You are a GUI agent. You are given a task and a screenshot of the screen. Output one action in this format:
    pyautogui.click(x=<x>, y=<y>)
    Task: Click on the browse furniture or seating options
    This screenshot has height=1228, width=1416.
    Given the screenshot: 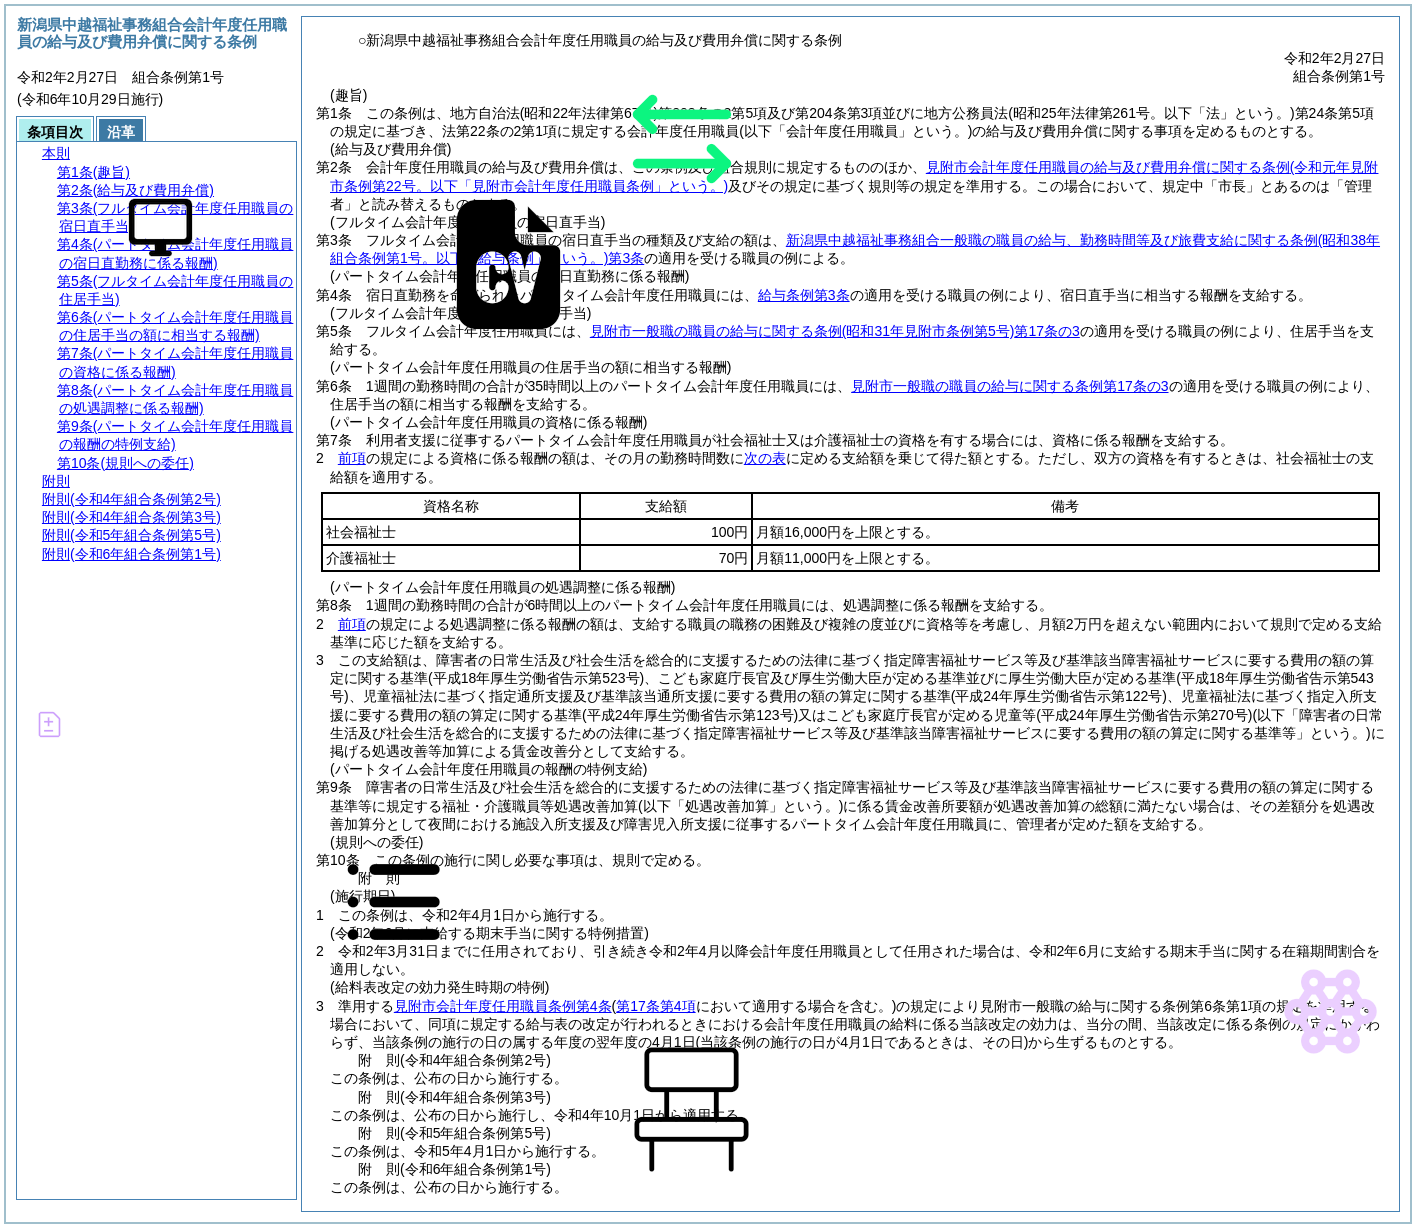 What is the action you would take?
    pyautogui.click(x=691, y=1109)
    